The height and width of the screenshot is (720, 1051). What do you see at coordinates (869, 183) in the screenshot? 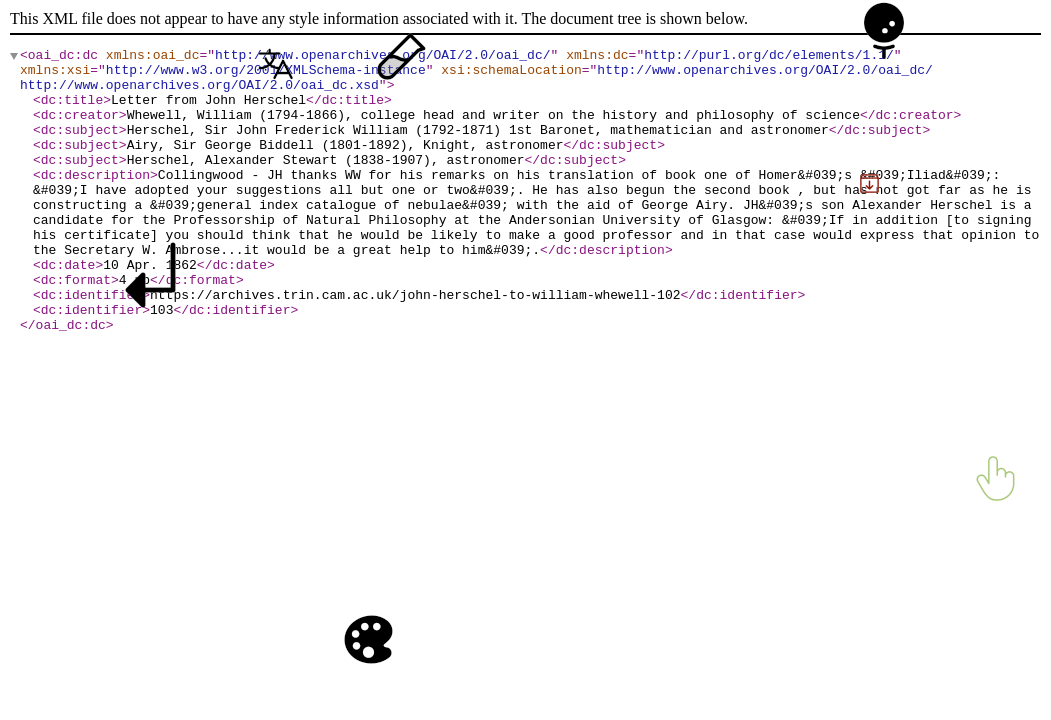
I see `download to storage or archive` at bounding box center [869, 183].